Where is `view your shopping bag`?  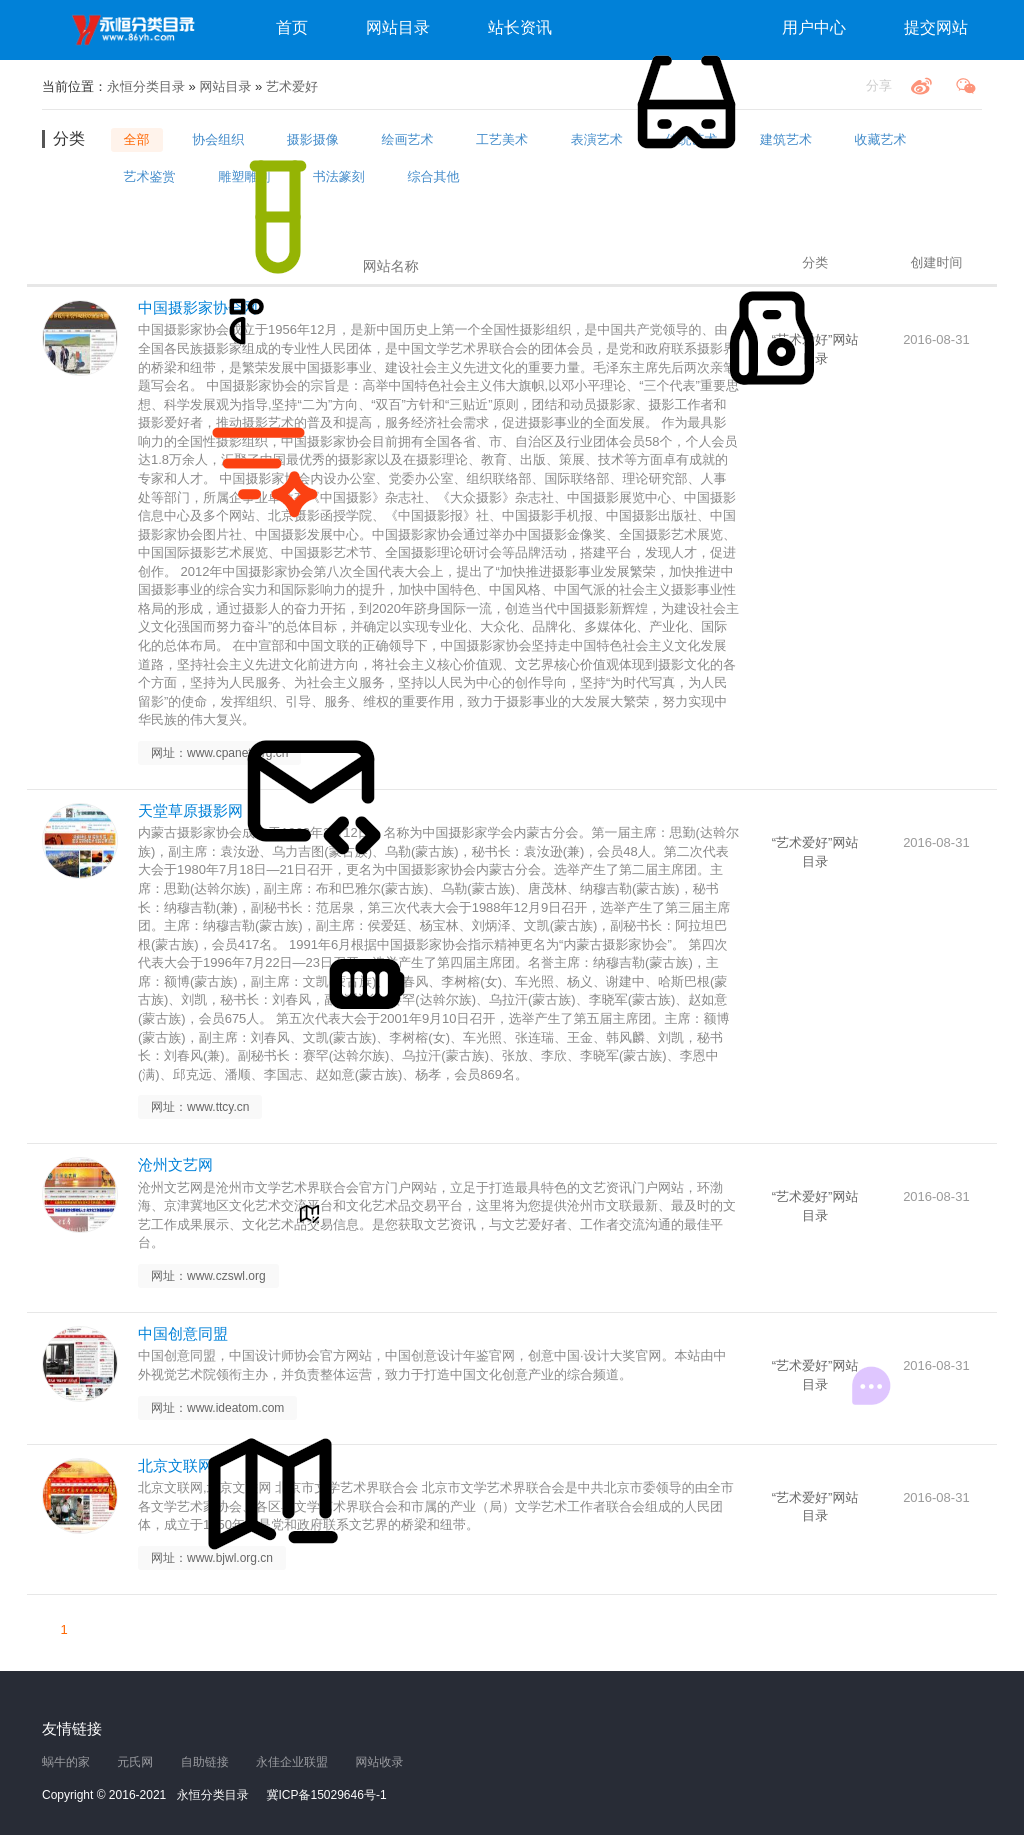
view your shopping bag is located at coordinates (772, 338).